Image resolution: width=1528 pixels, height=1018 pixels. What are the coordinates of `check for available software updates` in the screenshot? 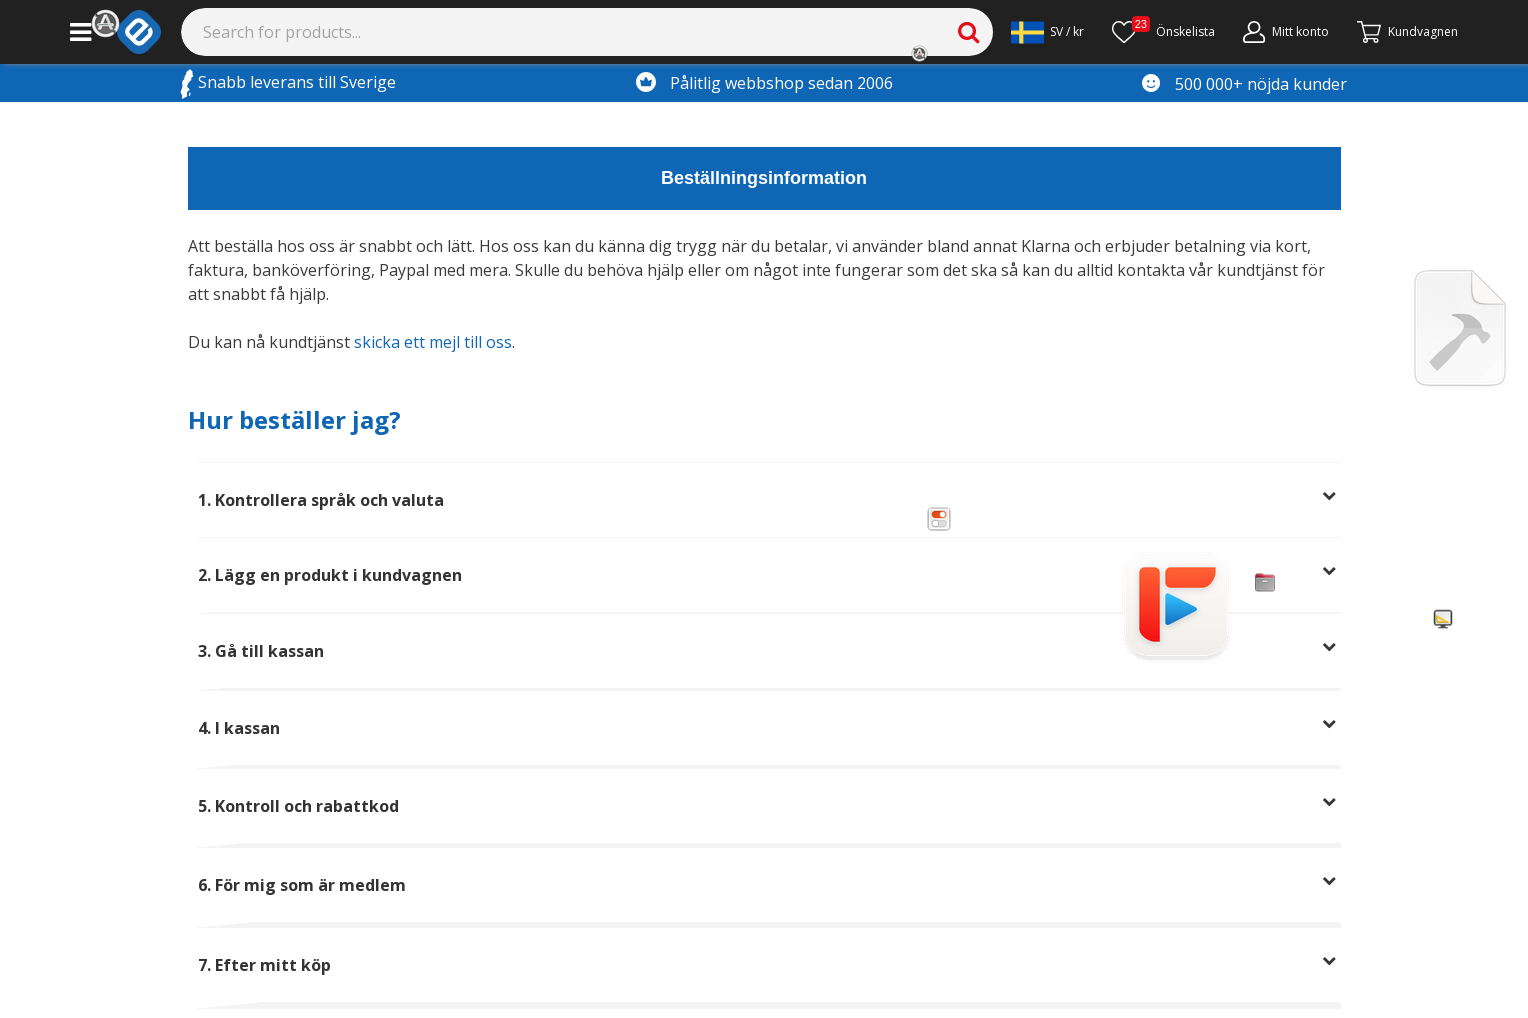 It's located at (919, 53).